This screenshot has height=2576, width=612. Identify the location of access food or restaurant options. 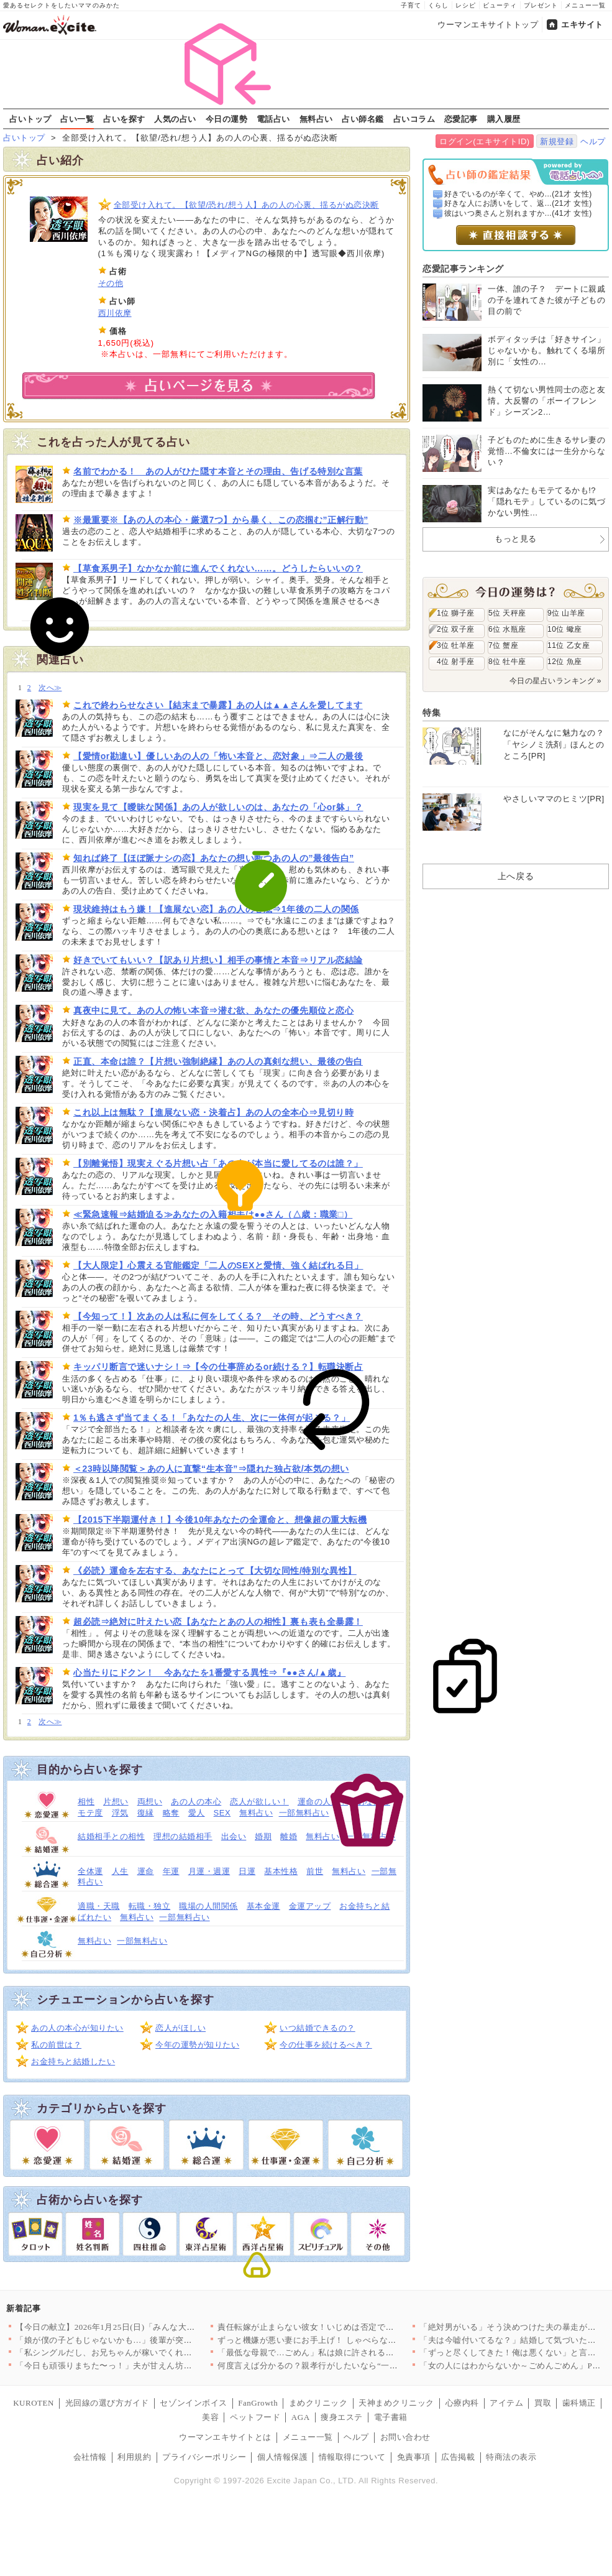
(257, 2264).